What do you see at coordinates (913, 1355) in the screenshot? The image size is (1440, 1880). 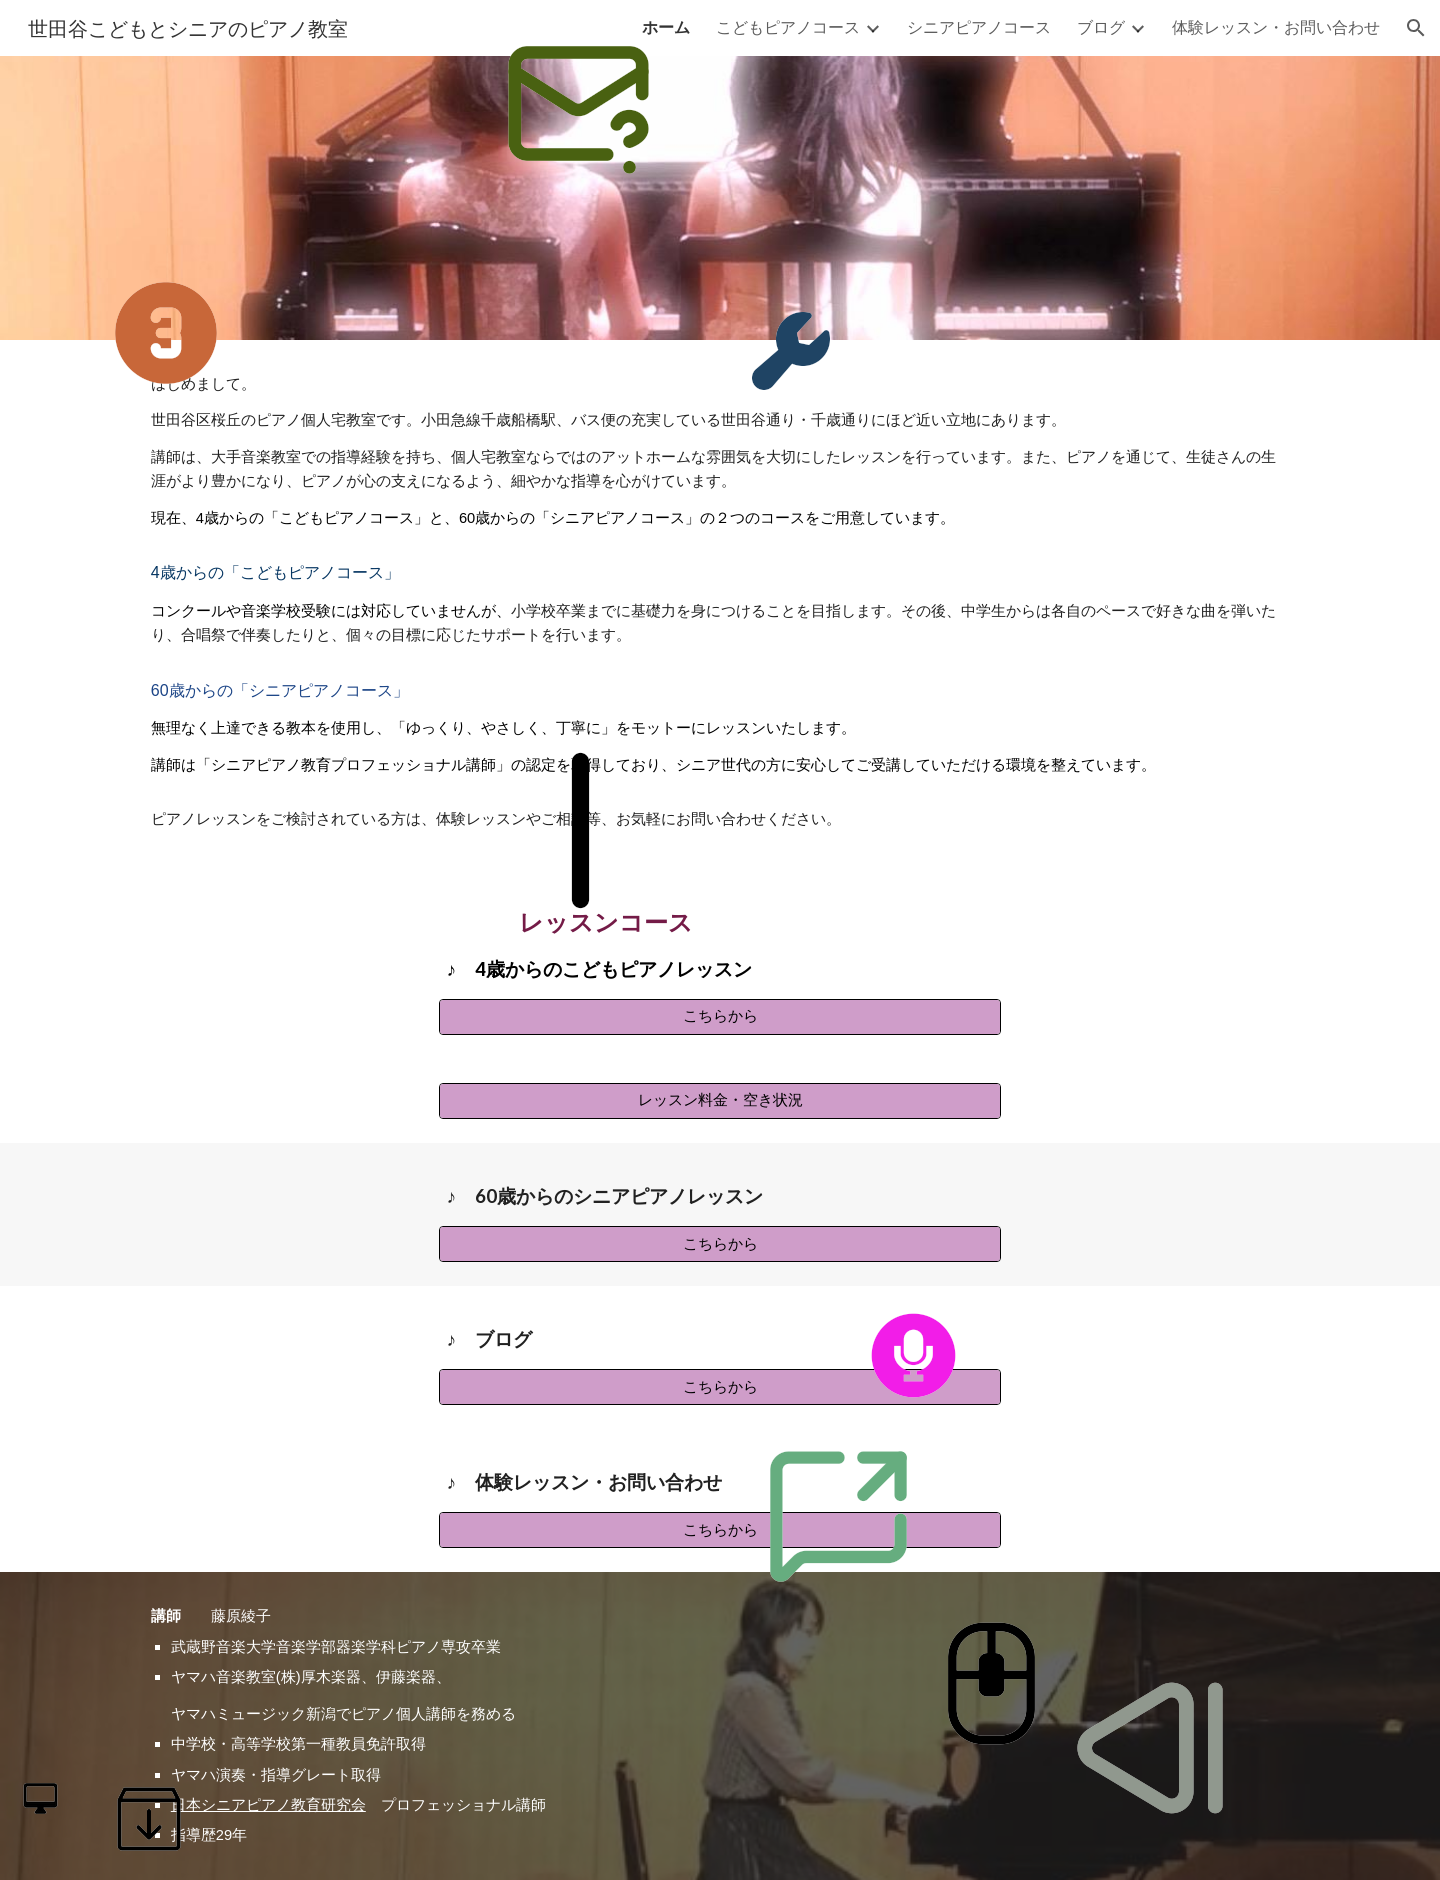 I see `tap to start voice recording` at bounding box center [913, 1355].